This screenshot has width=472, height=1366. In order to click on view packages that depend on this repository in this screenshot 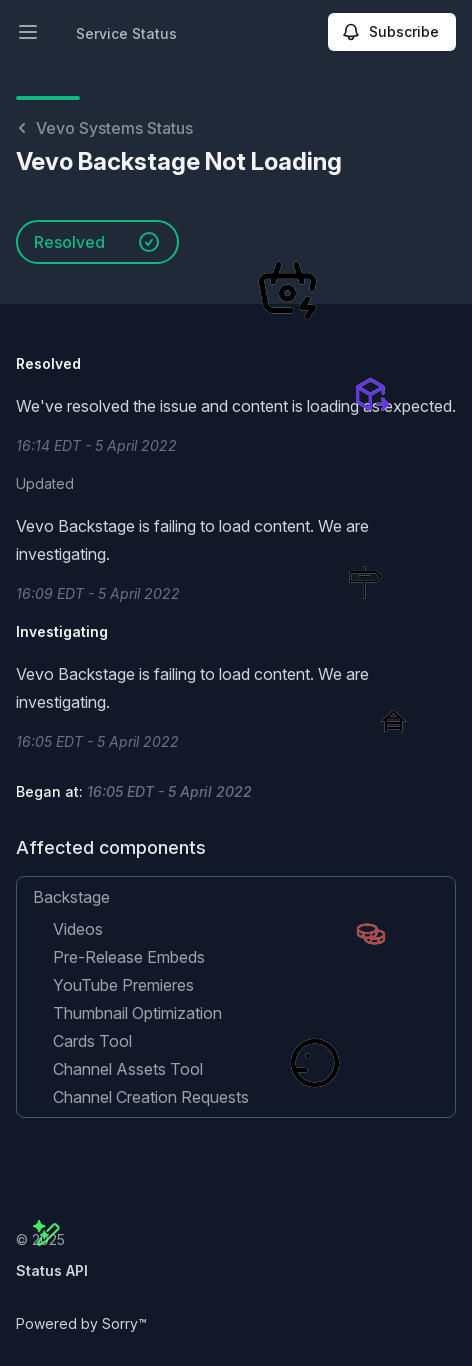, I will do `click(372, 394)`.